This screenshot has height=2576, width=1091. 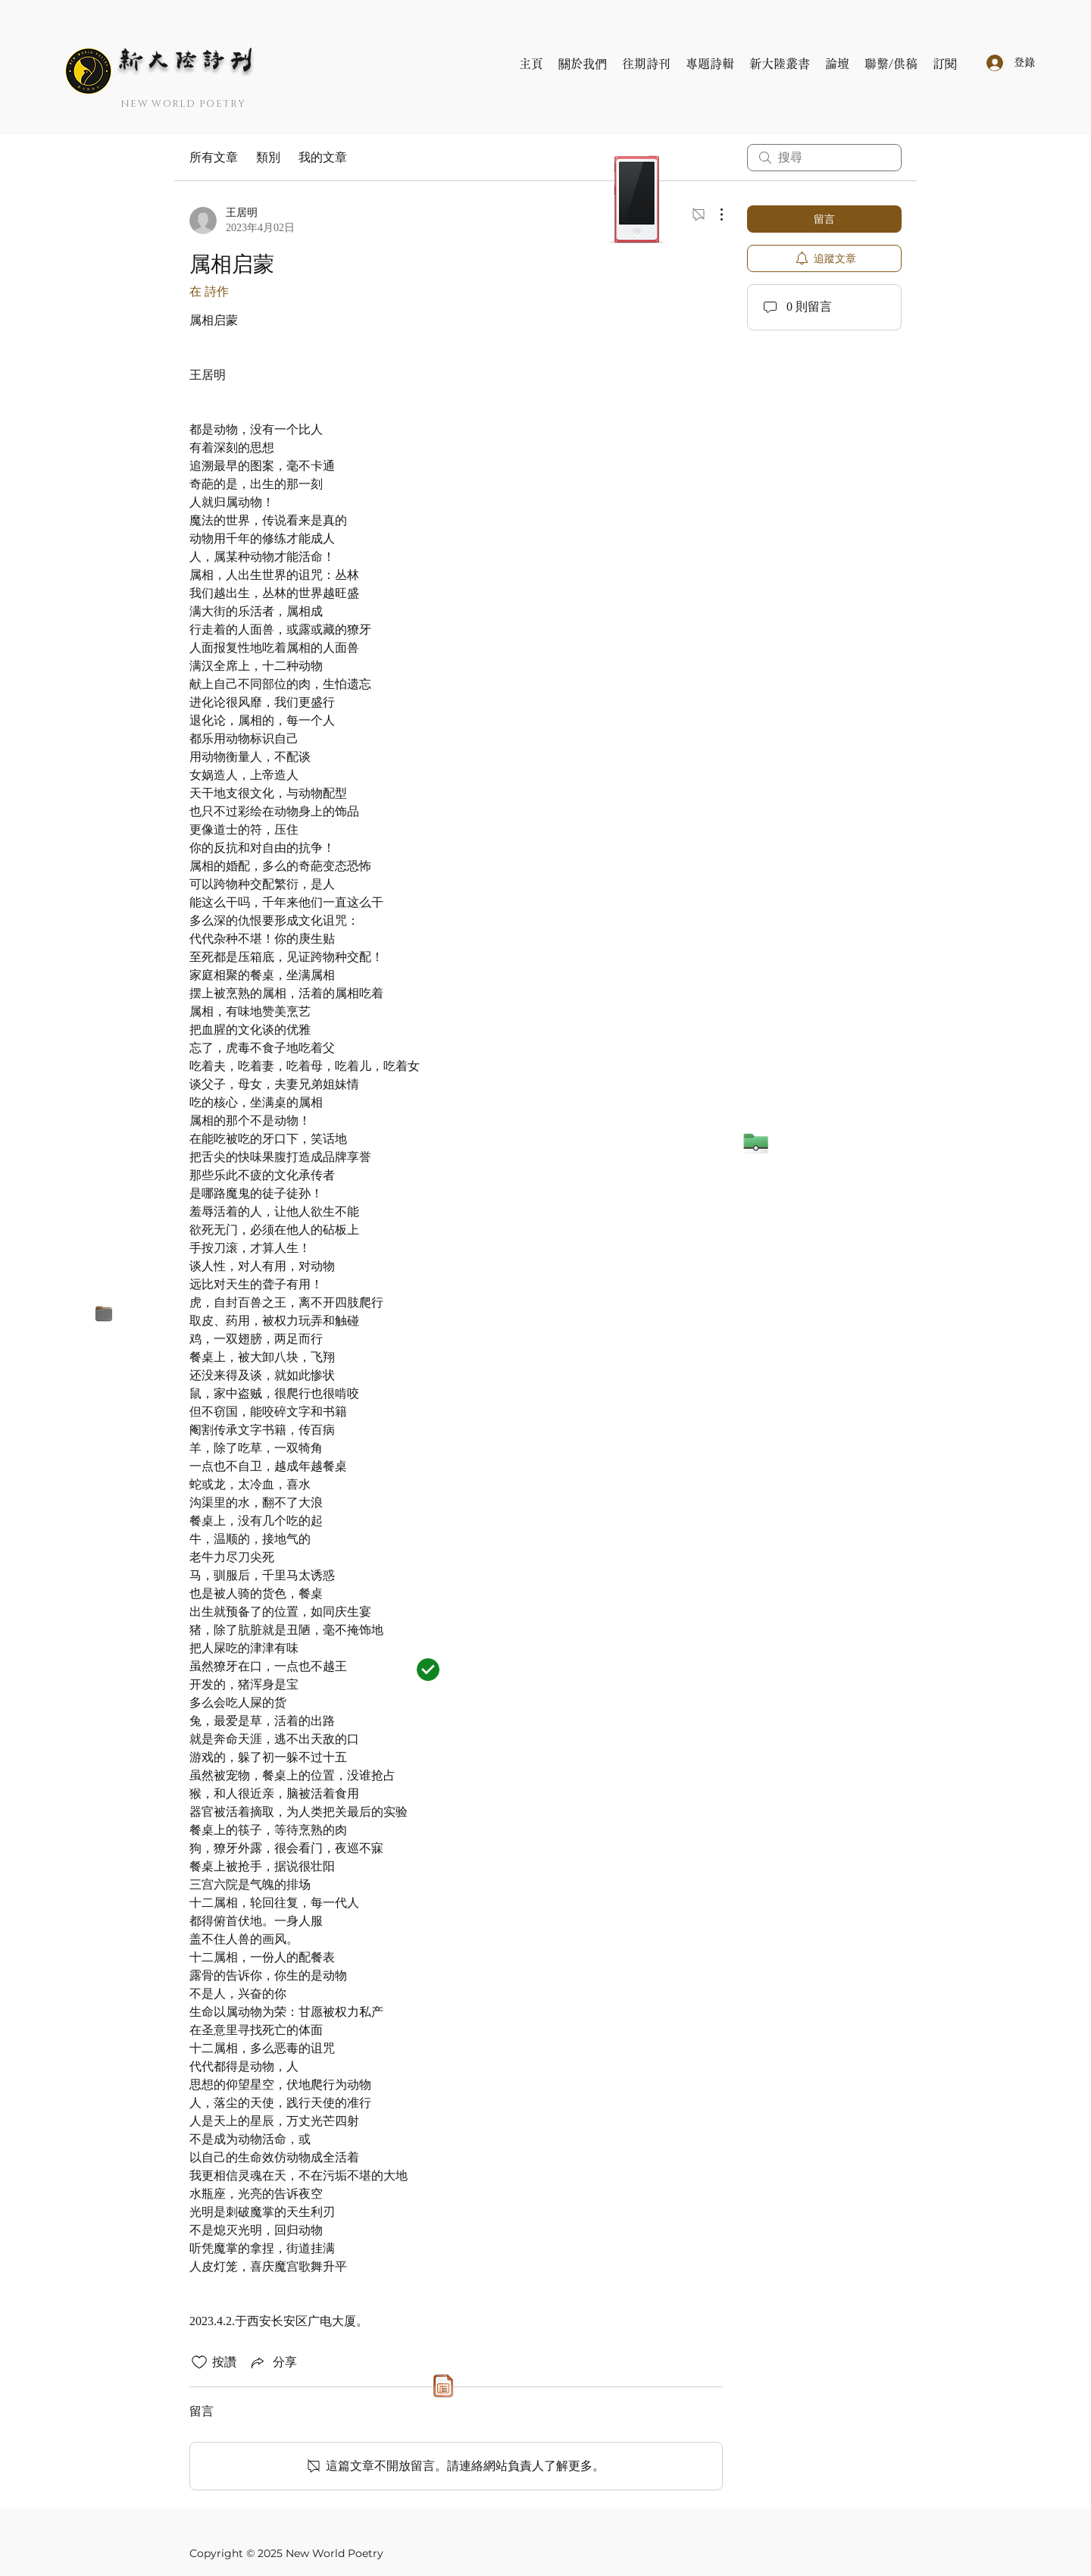 I want to click on confirm or accept an action, so click(x=428, y=1670).